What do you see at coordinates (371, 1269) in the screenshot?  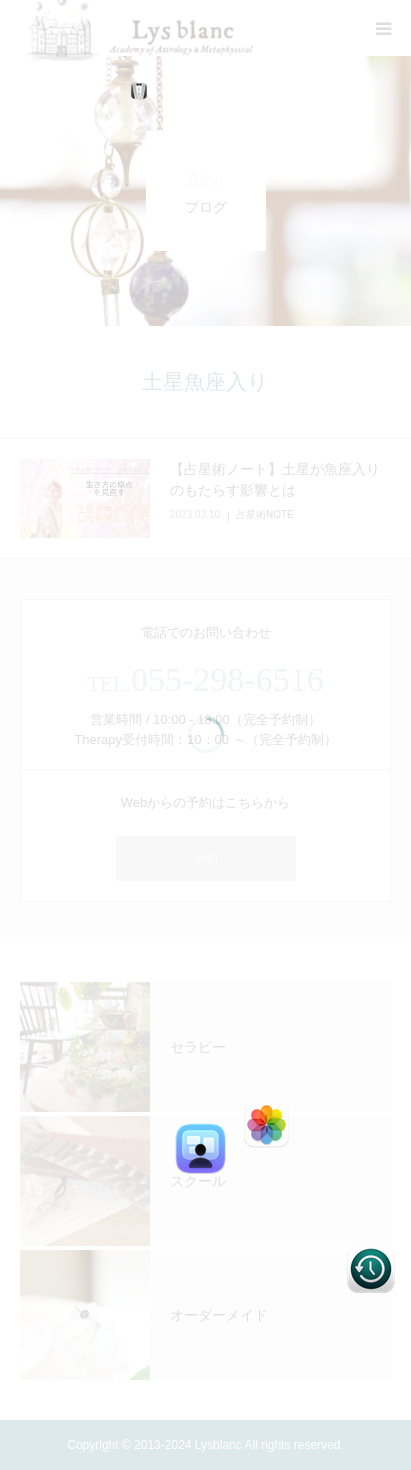 I see `open Time Machine backup utility` at bounding box center [371, 1269].